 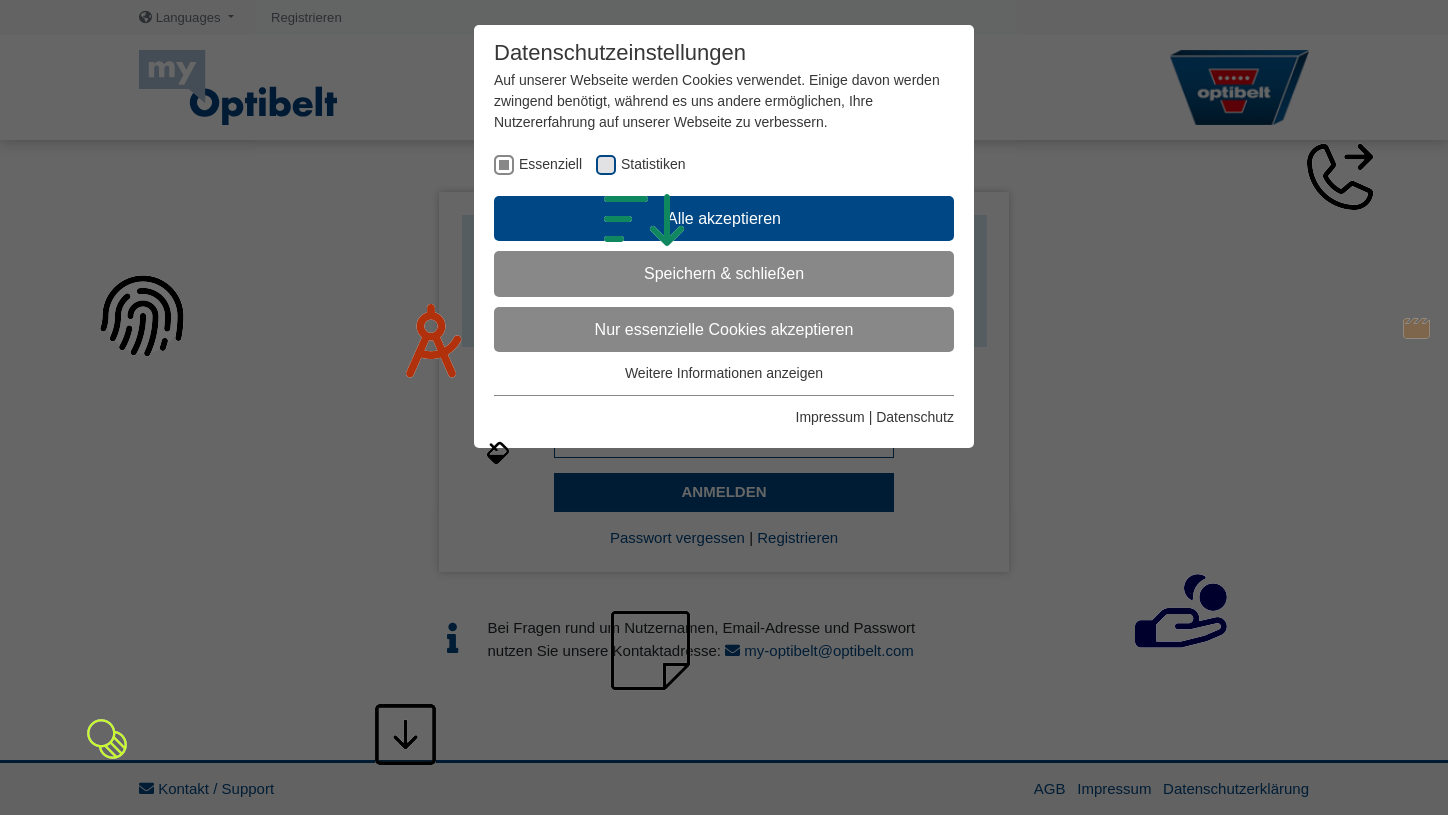 I want to click on transfer an active call, so click(x=1341, y=175).